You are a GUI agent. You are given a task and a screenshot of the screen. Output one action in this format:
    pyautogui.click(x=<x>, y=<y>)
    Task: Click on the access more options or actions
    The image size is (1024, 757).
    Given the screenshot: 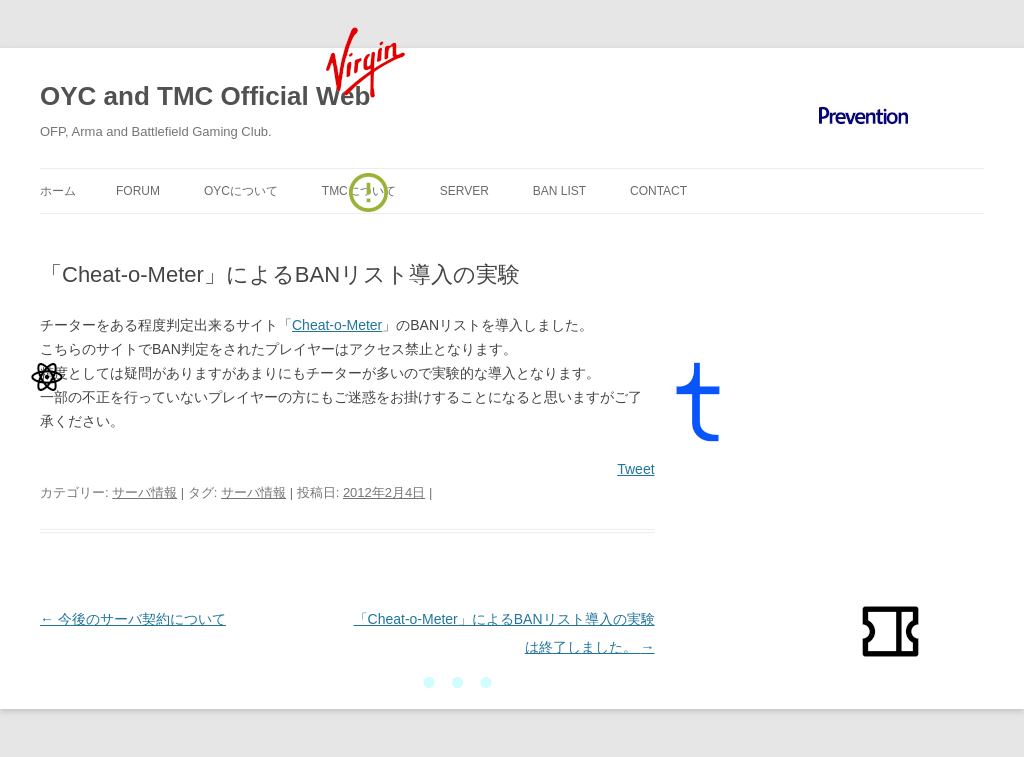 What is the action you would take?
    pyautogui.click(x=457, y=682)
    